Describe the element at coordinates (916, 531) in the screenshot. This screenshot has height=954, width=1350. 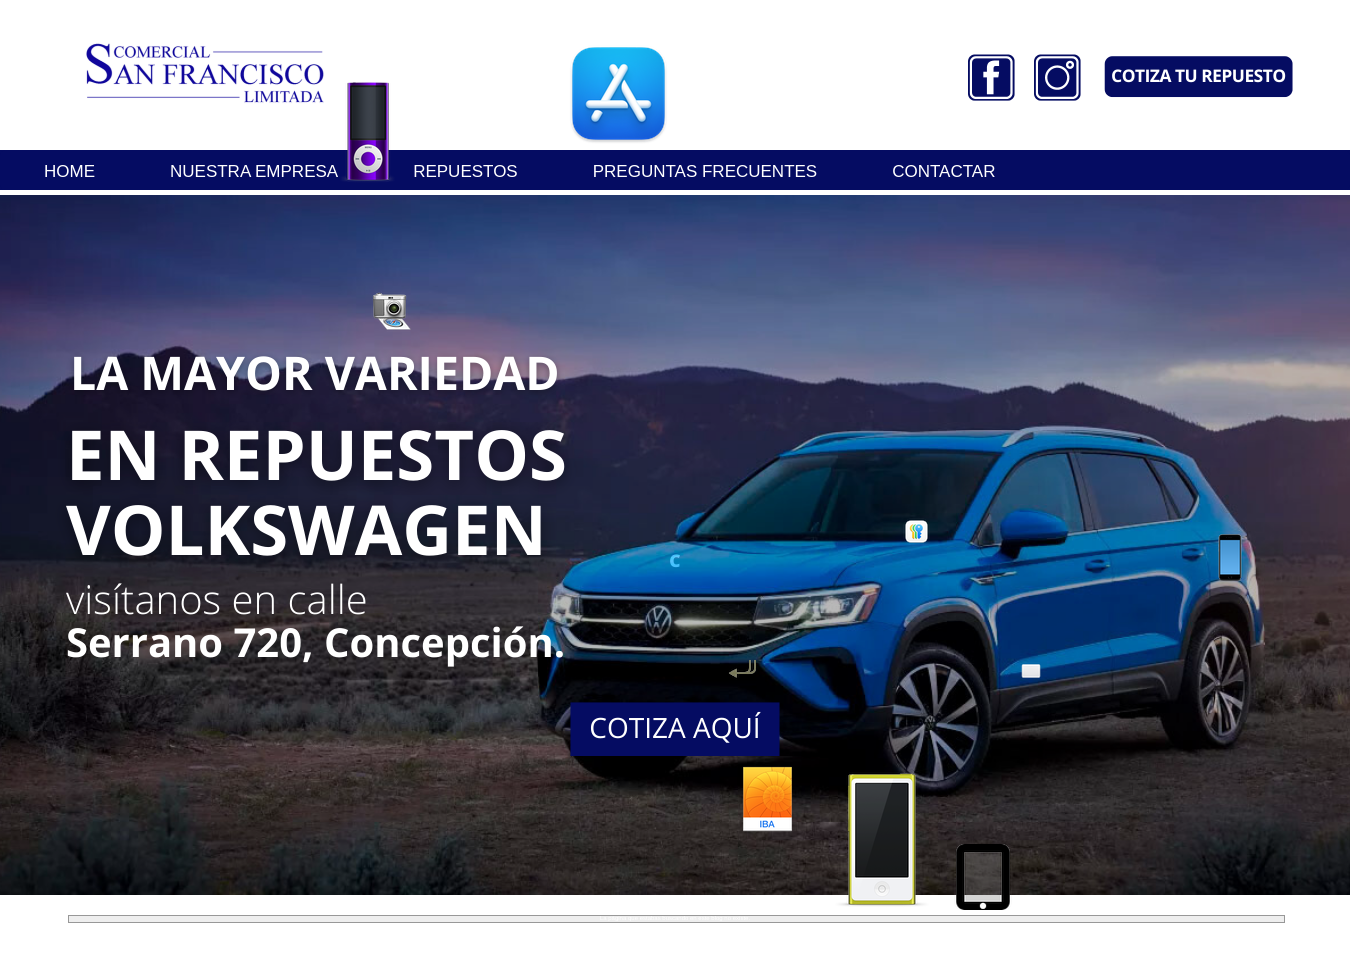
I see `open the passwords app to manage saved credentials` at that location.